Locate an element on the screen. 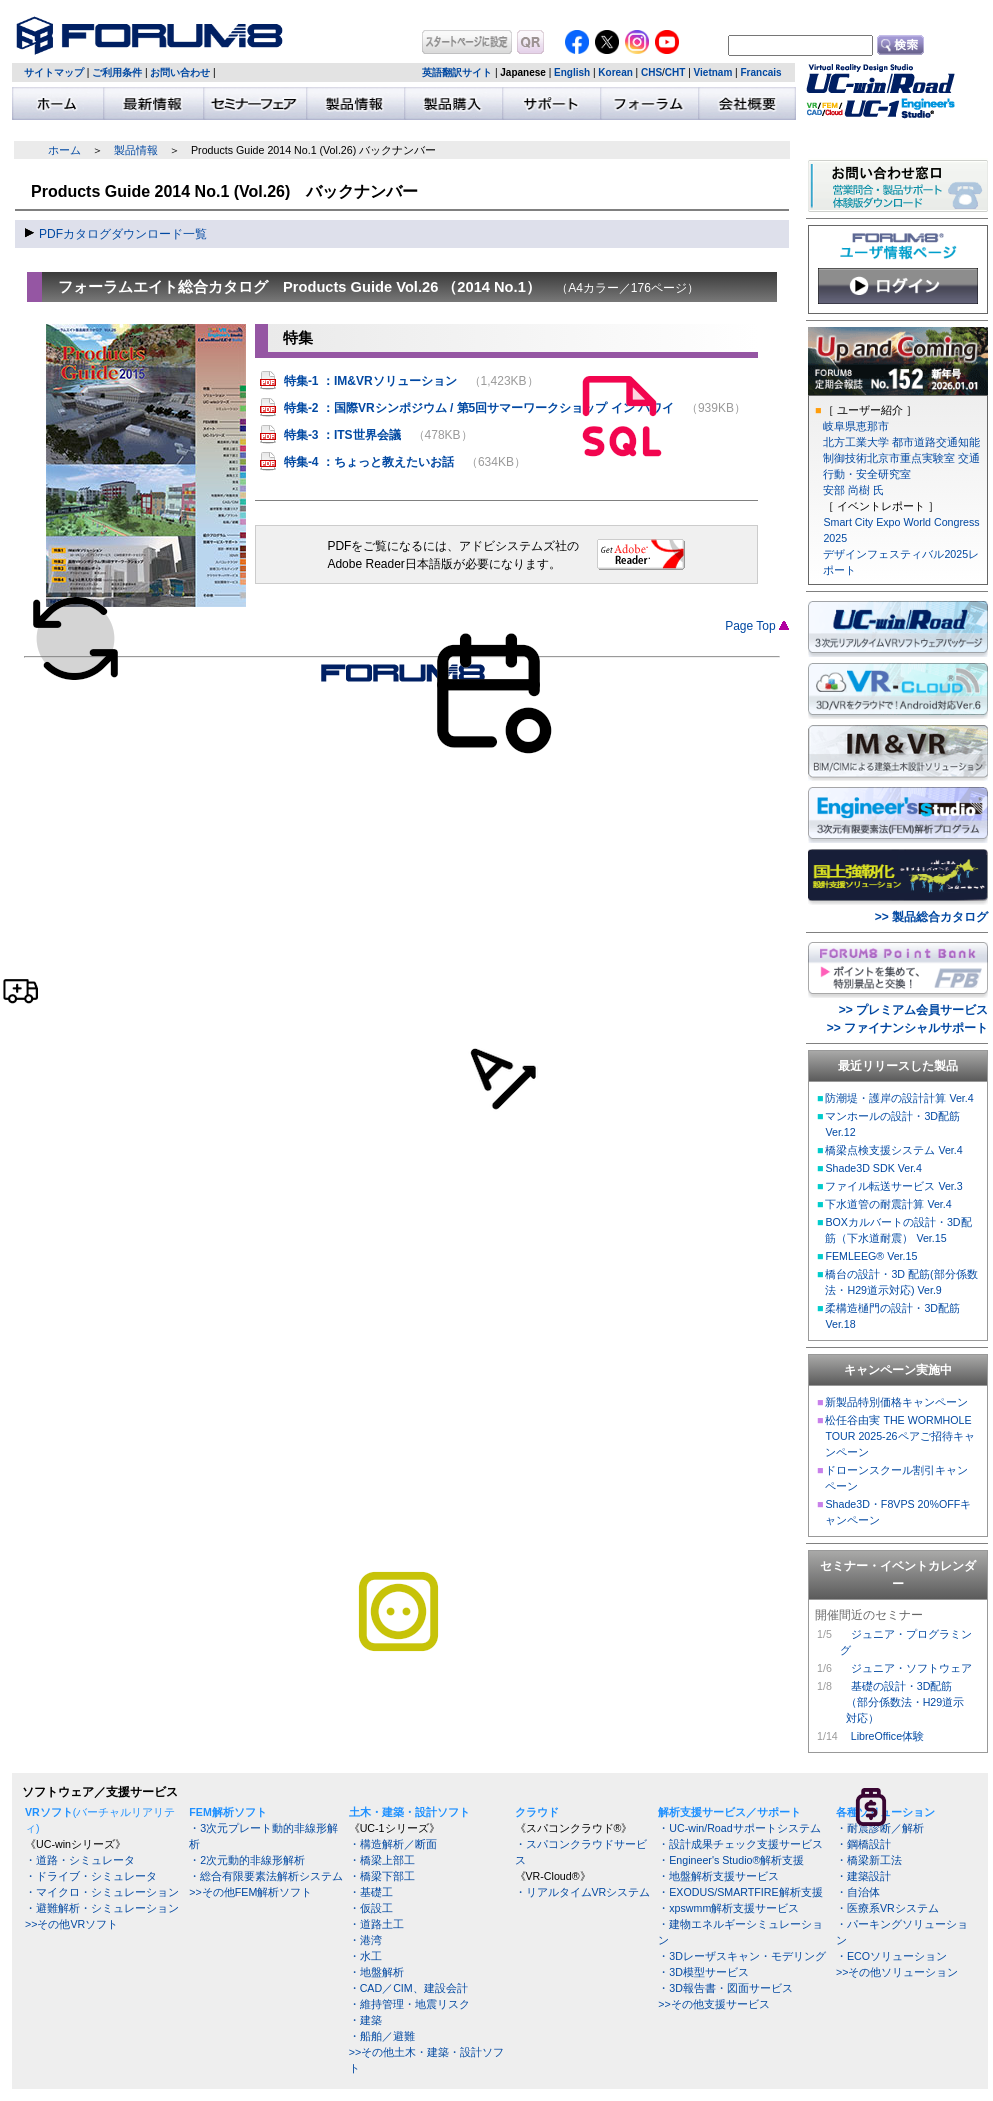  send a tip or donation is located at coordinates (871, 1807).